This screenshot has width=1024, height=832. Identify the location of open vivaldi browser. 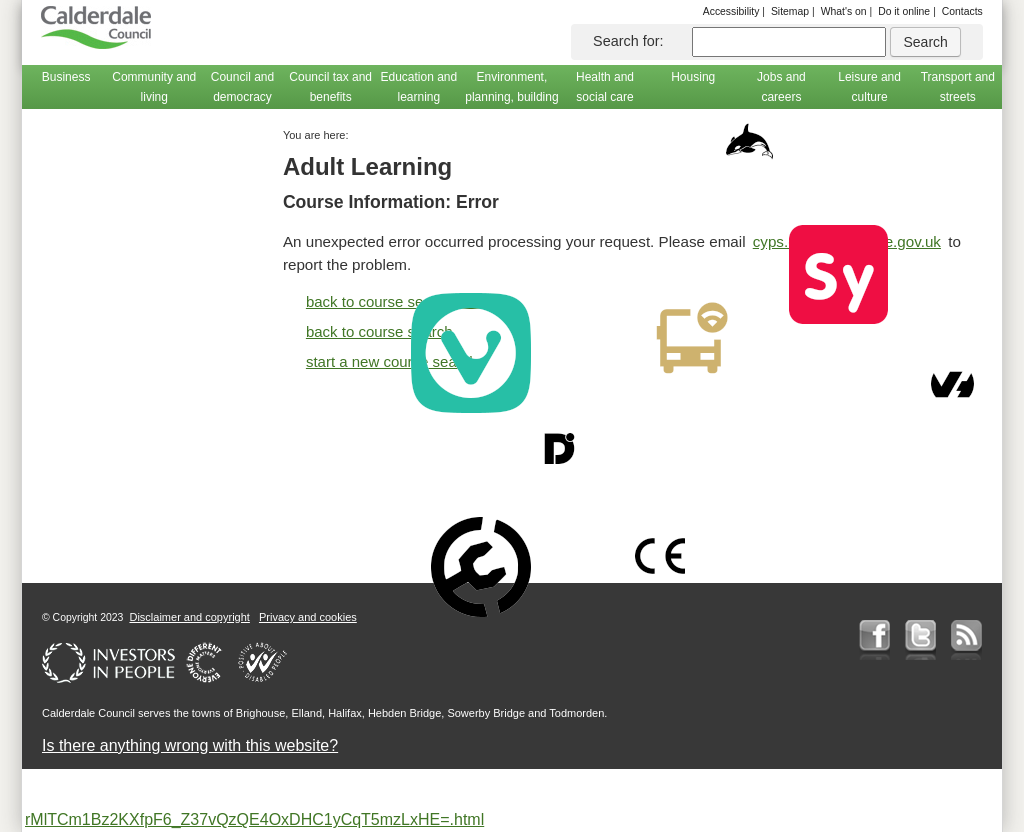
(471, 353).